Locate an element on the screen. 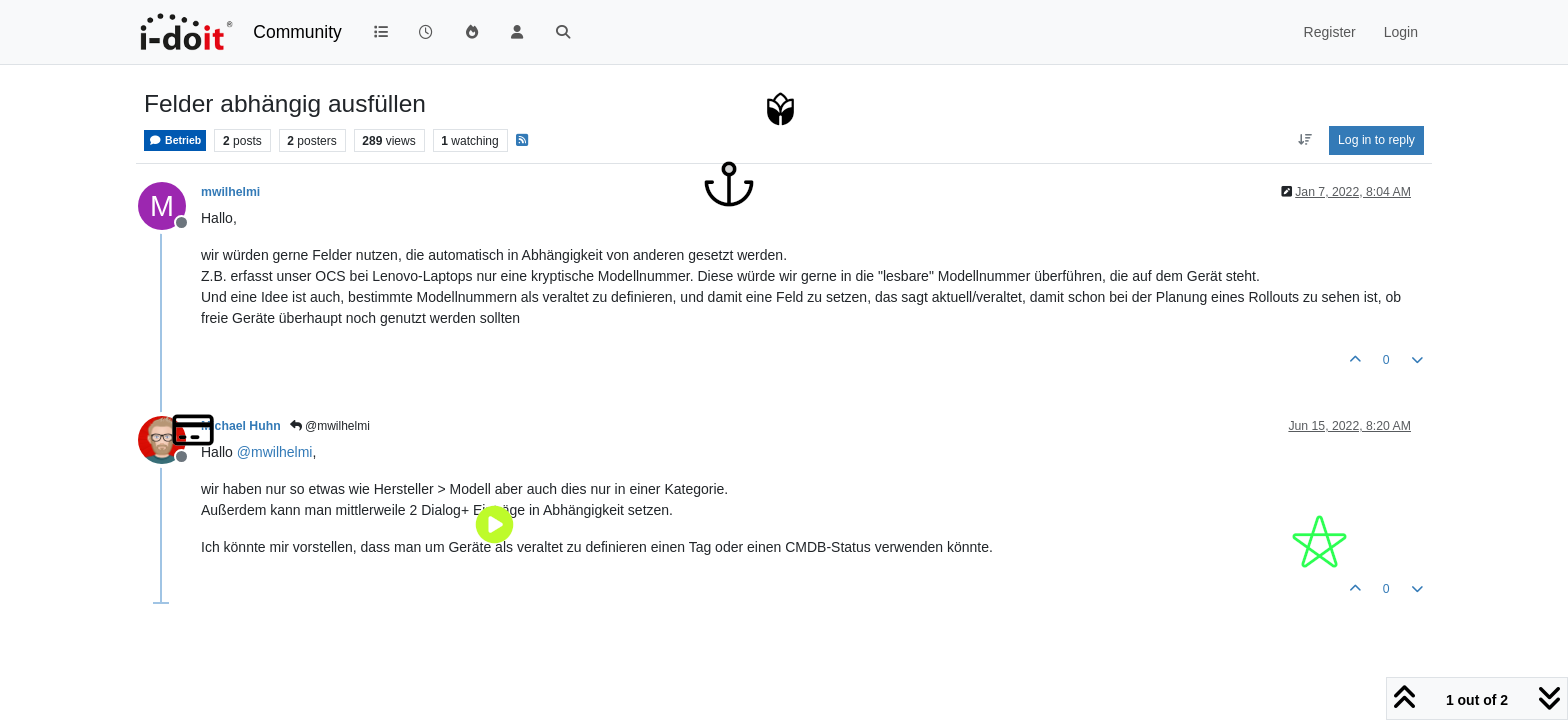 This screenshot has width=1568, height=720. filter by grain or wheat products is located at coordinates (780, 109).